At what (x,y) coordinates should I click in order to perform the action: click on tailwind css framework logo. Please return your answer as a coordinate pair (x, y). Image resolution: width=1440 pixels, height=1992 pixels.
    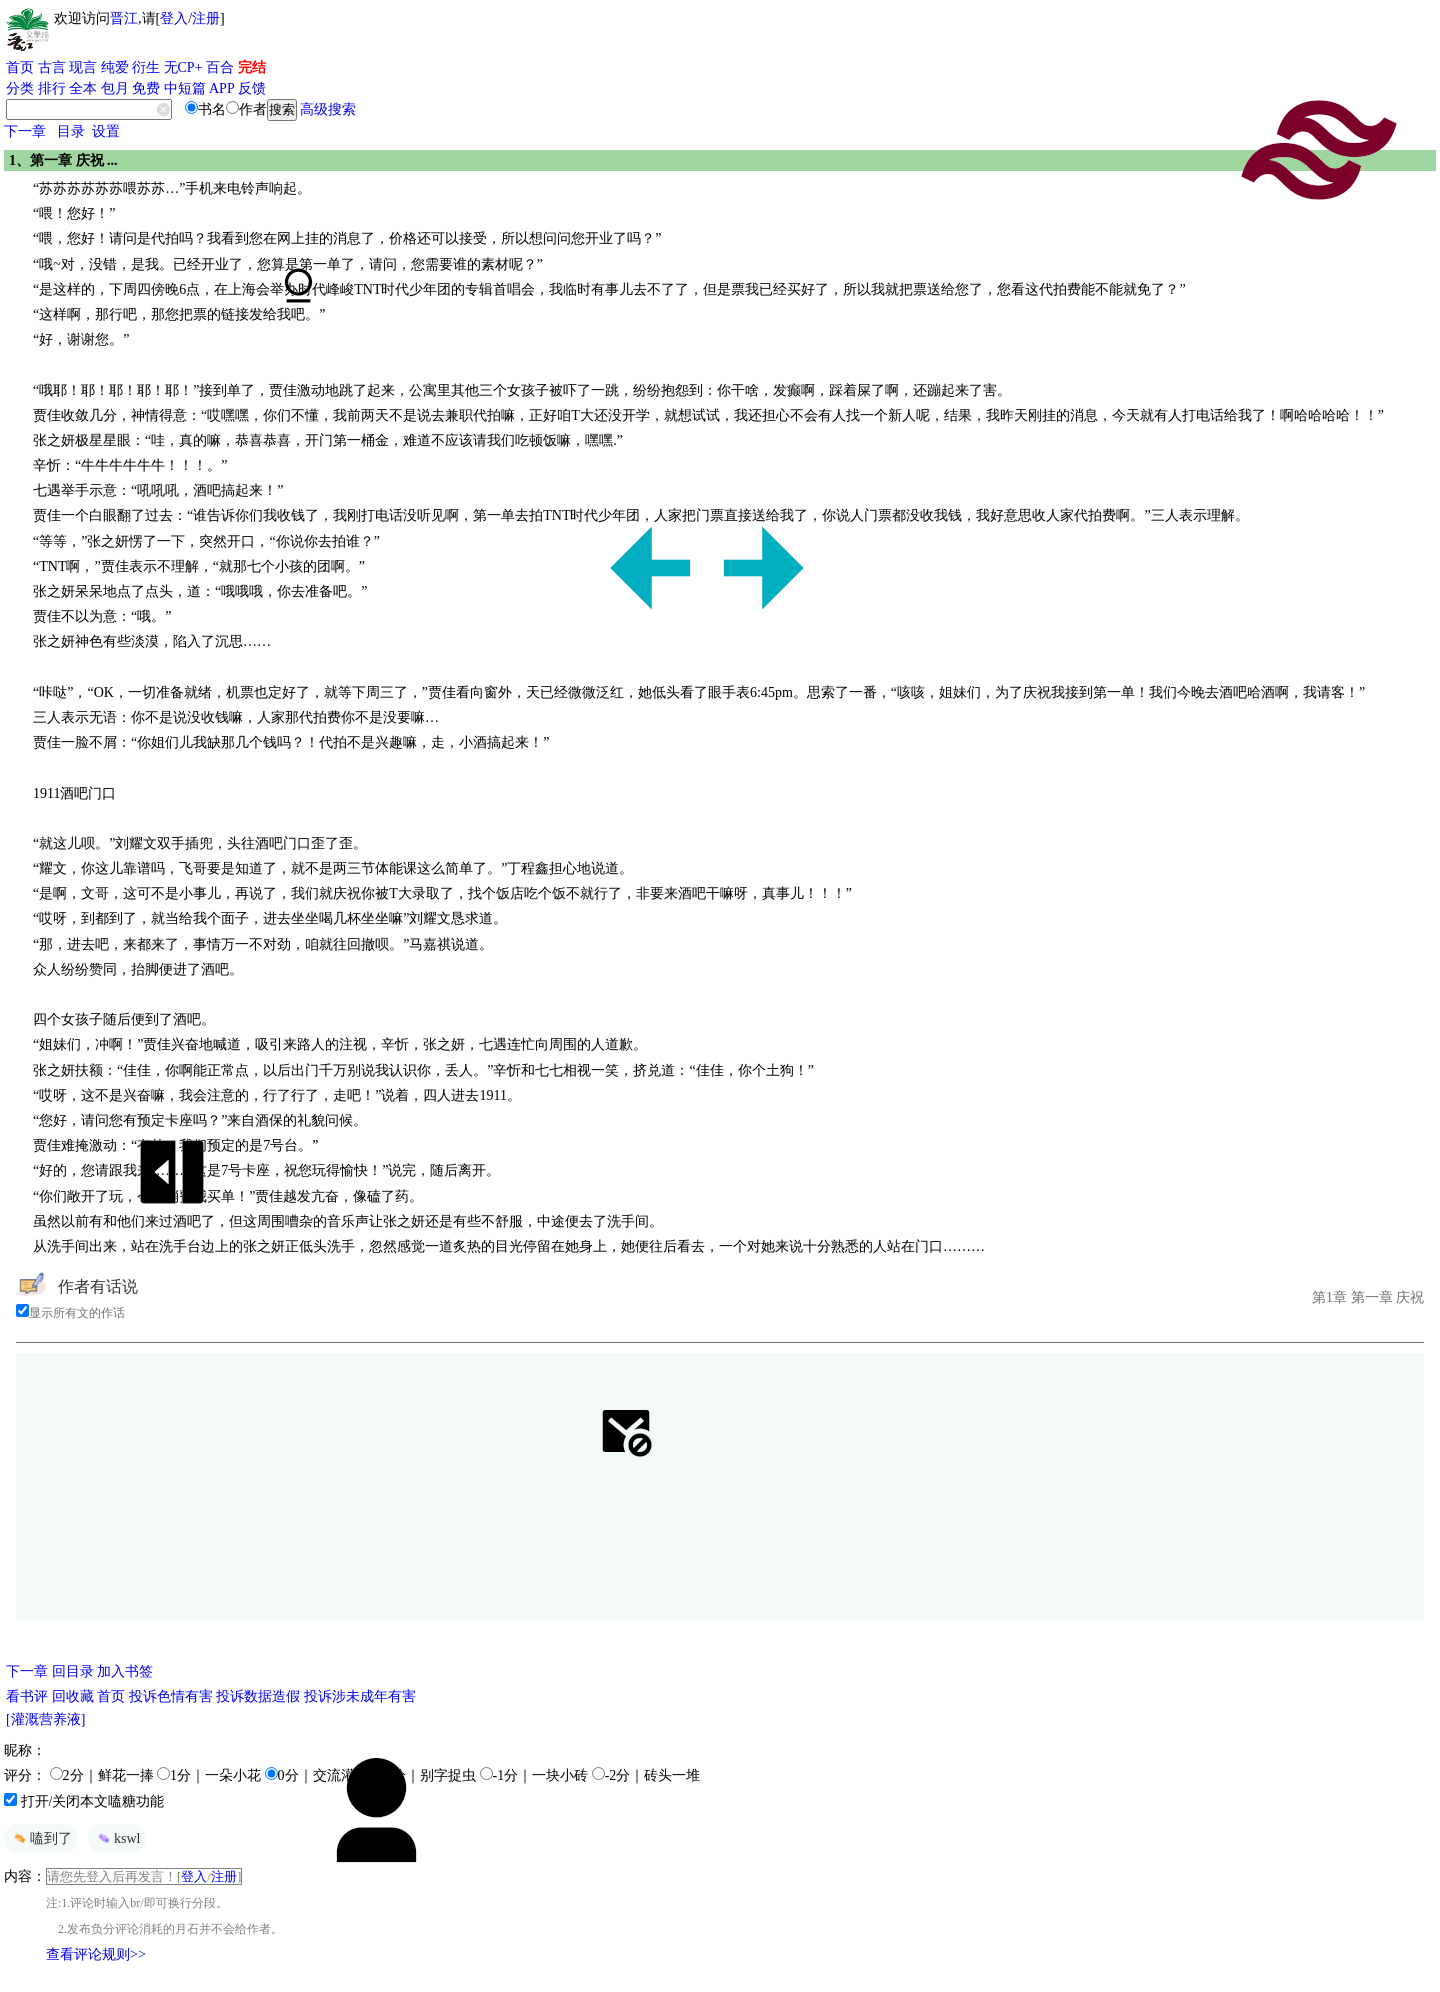
    Looking at the image, I should click on (1319, 150).